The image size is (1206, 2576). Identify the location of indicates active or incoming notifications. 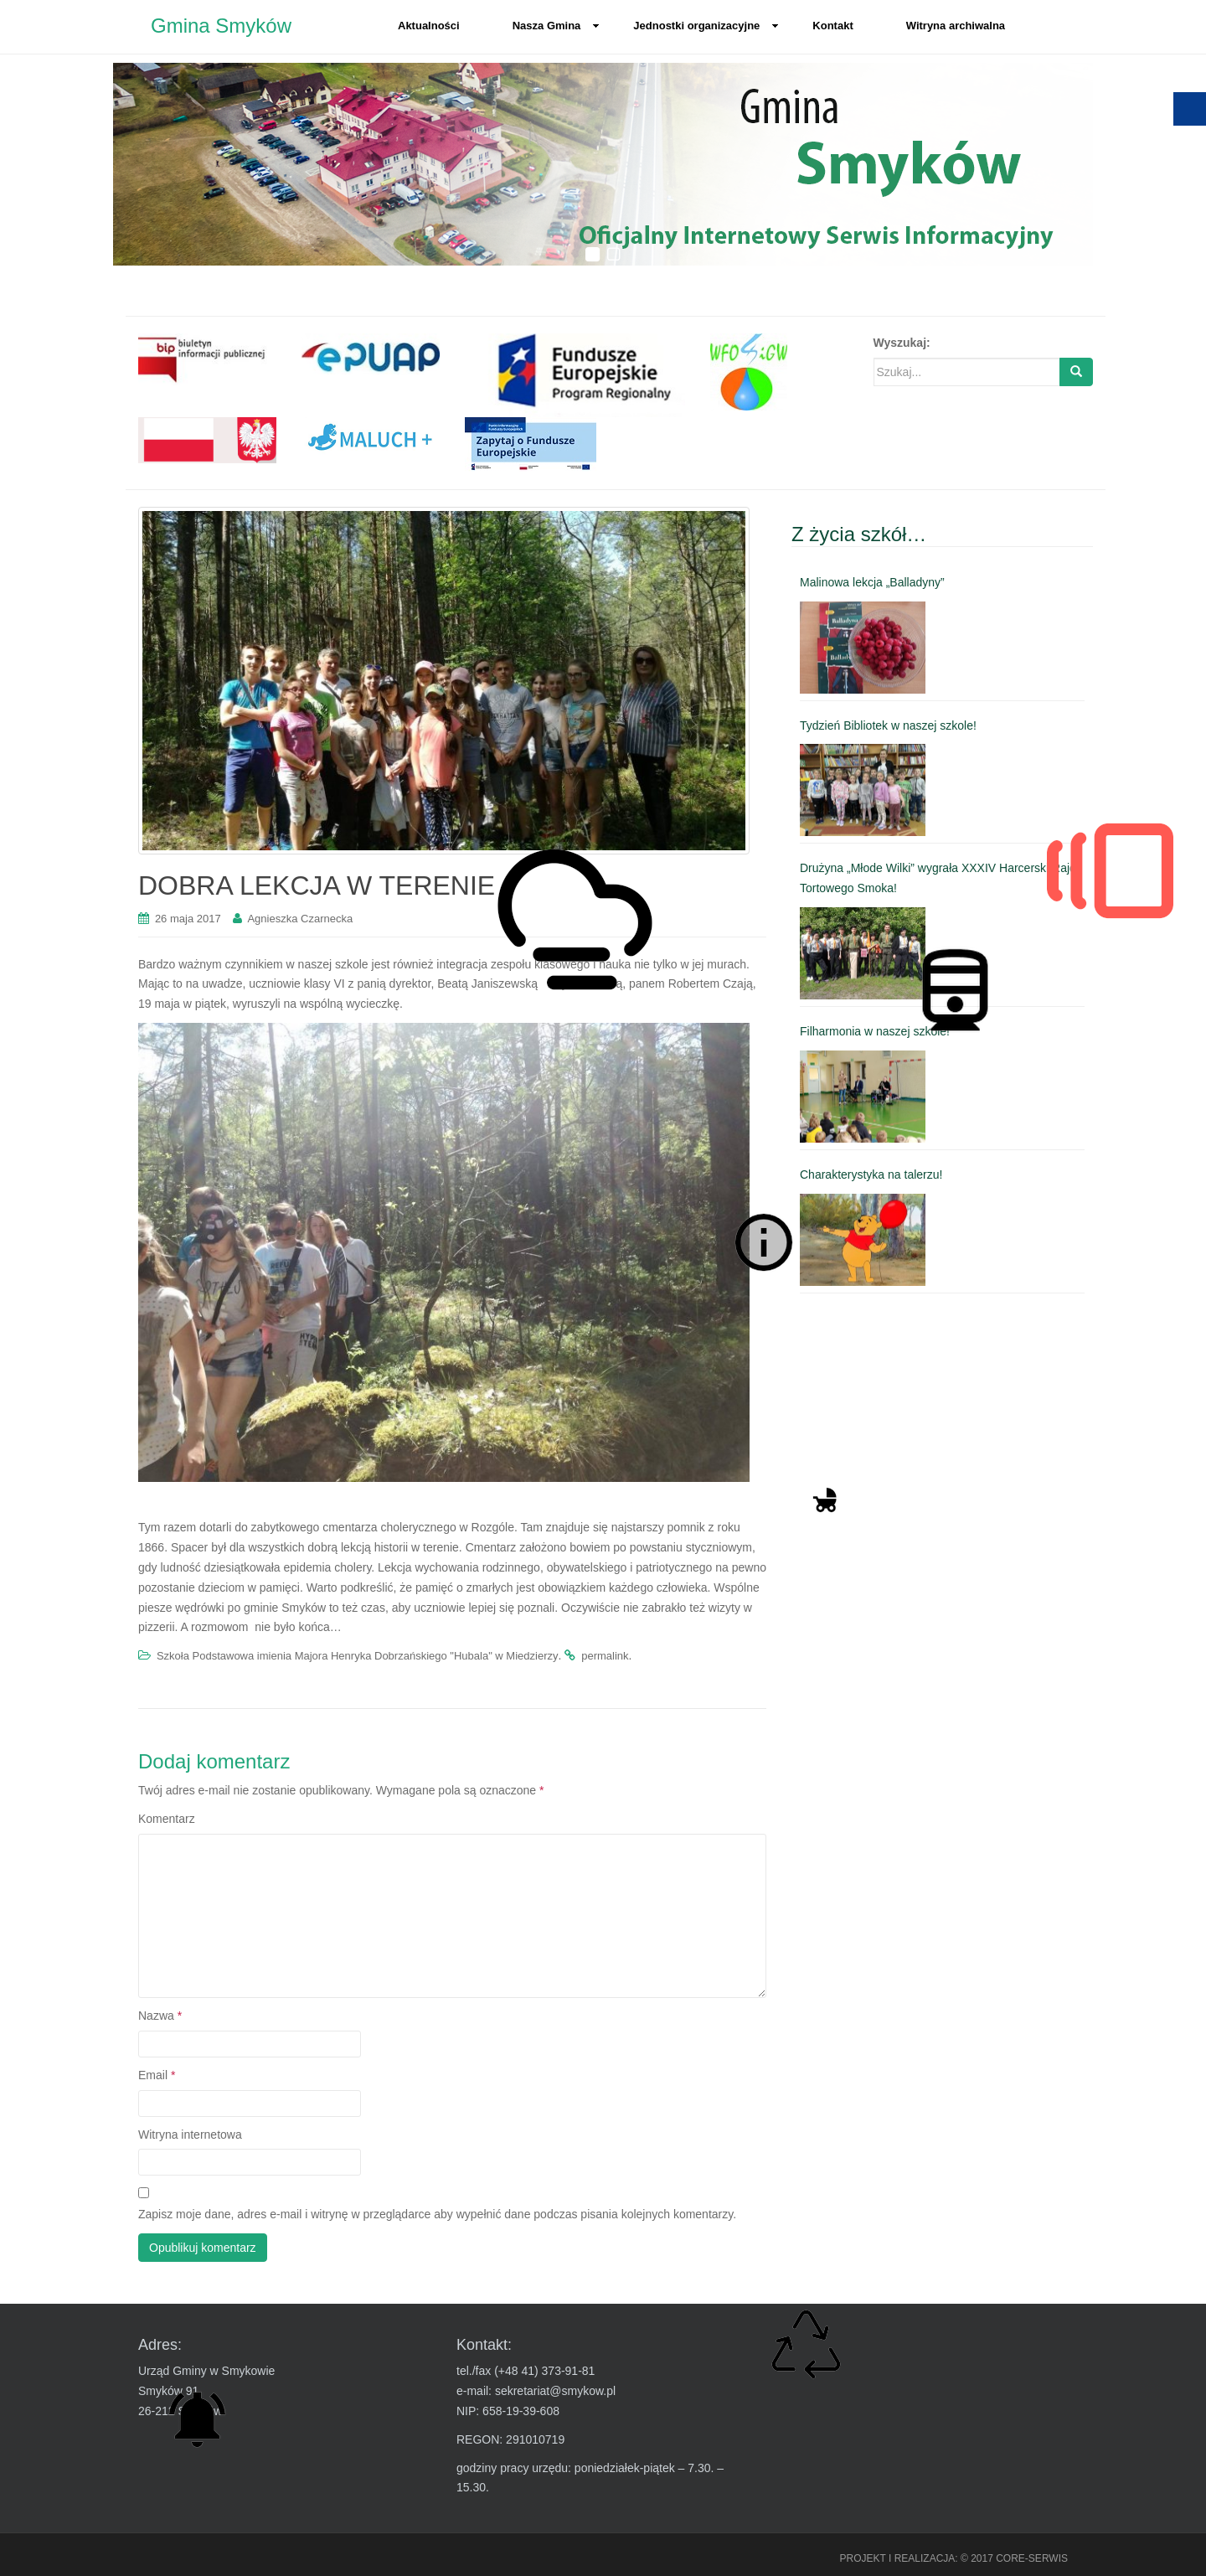
(197, 2419).